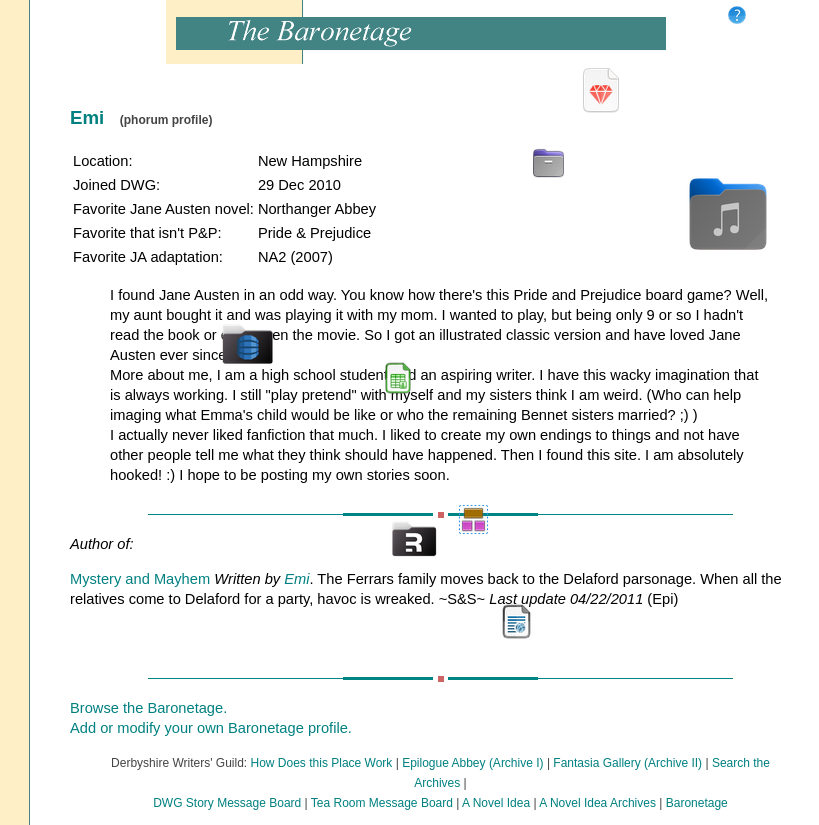 The height and width of the screenshot is (825, 819). I want to click on open a spreadsheet template file, so click(398, 378).